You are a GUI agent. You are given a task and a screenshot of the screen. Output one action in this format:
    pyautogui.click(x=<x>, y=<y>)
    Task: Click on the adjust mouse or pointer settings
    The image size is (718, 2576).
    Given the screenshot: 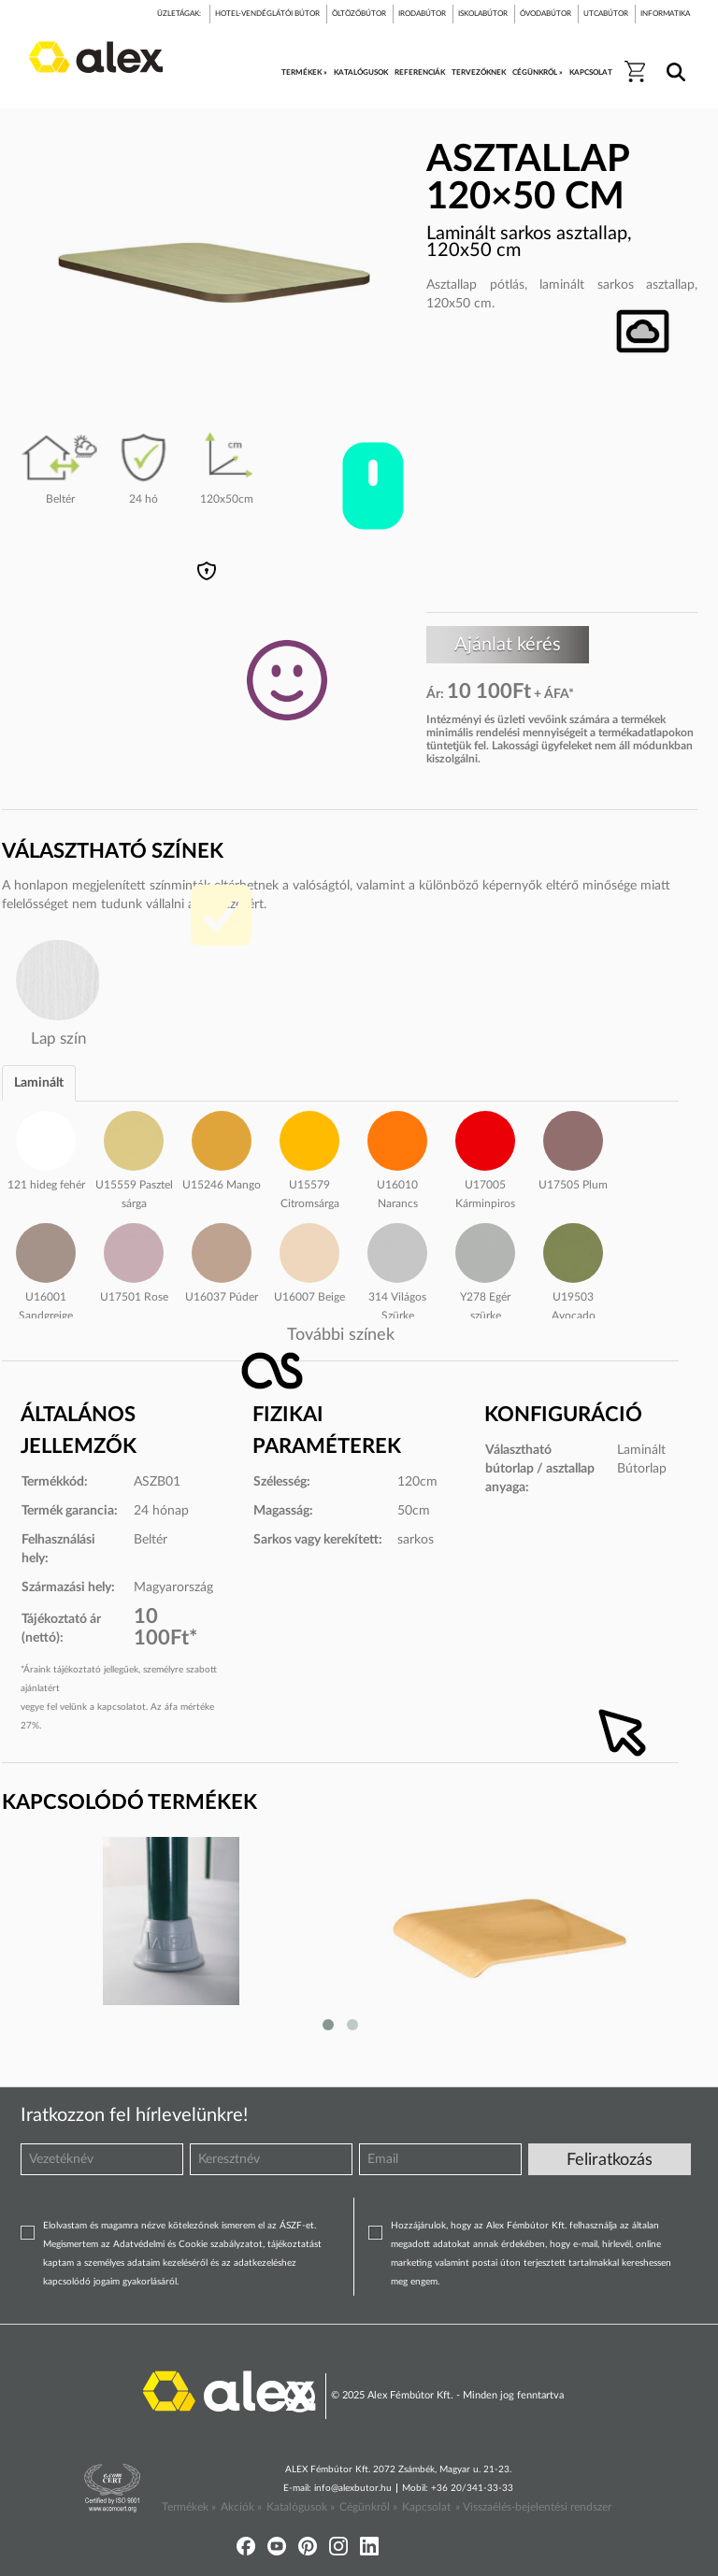 What is the action you would take?
    pyautogui.click(x=373, y=486)
    